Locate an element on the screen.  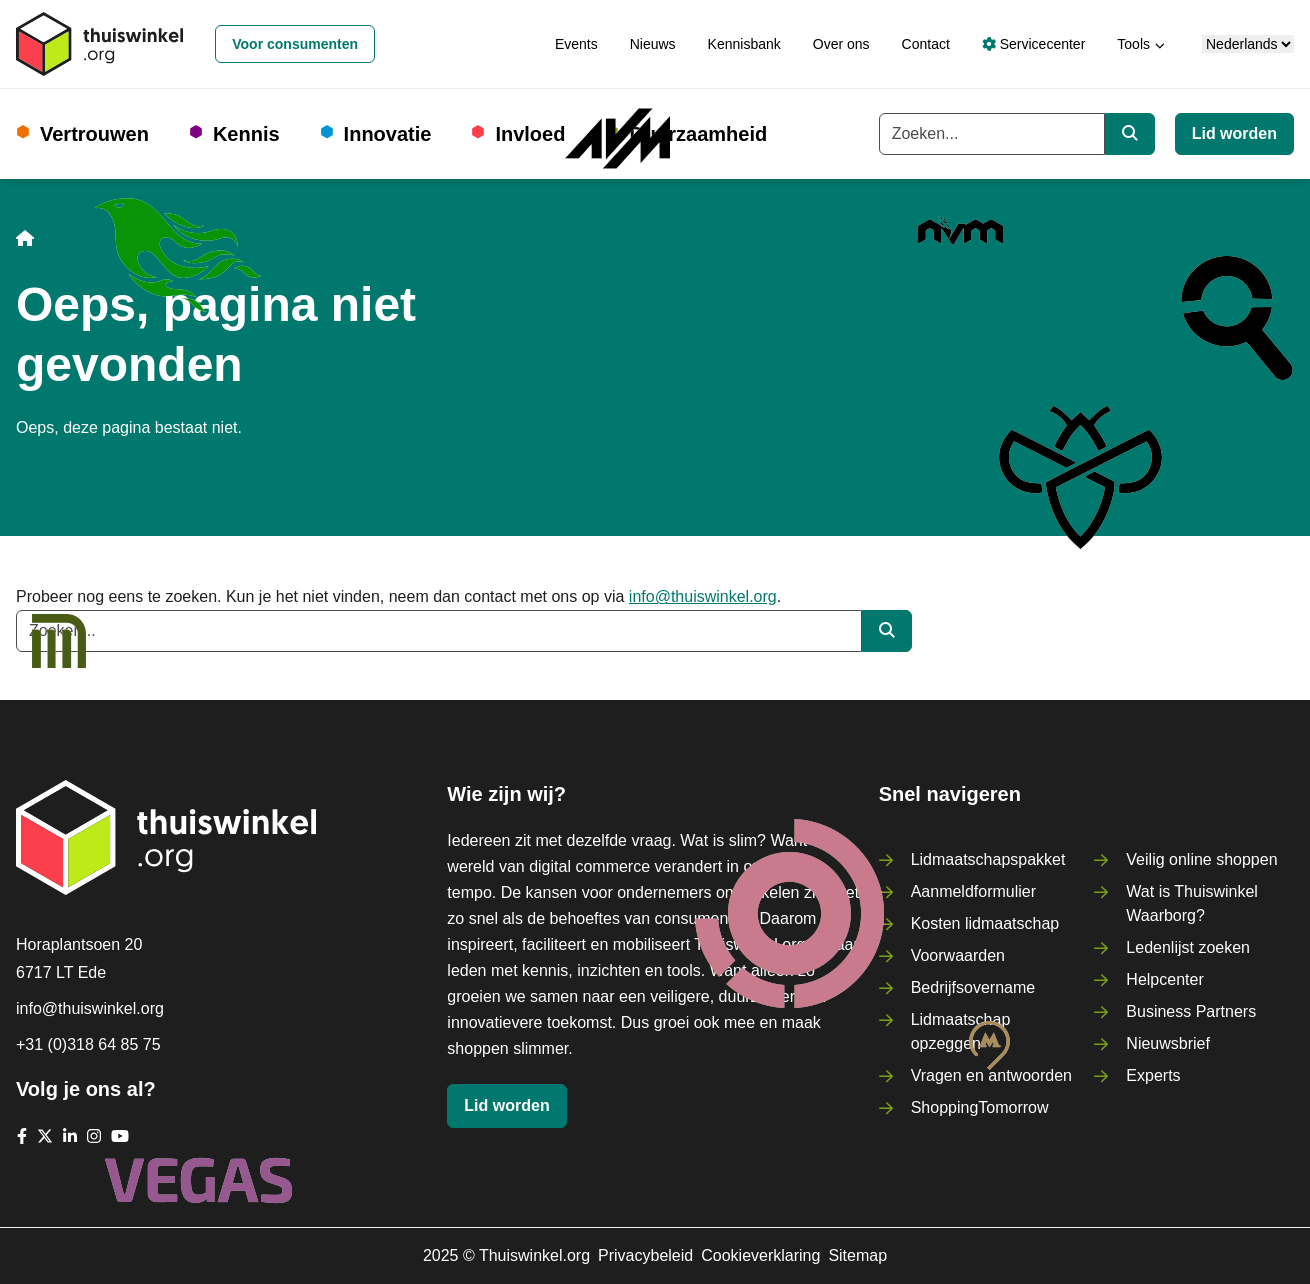
open Startpage private search engine is located at coordinates (1237, 318).